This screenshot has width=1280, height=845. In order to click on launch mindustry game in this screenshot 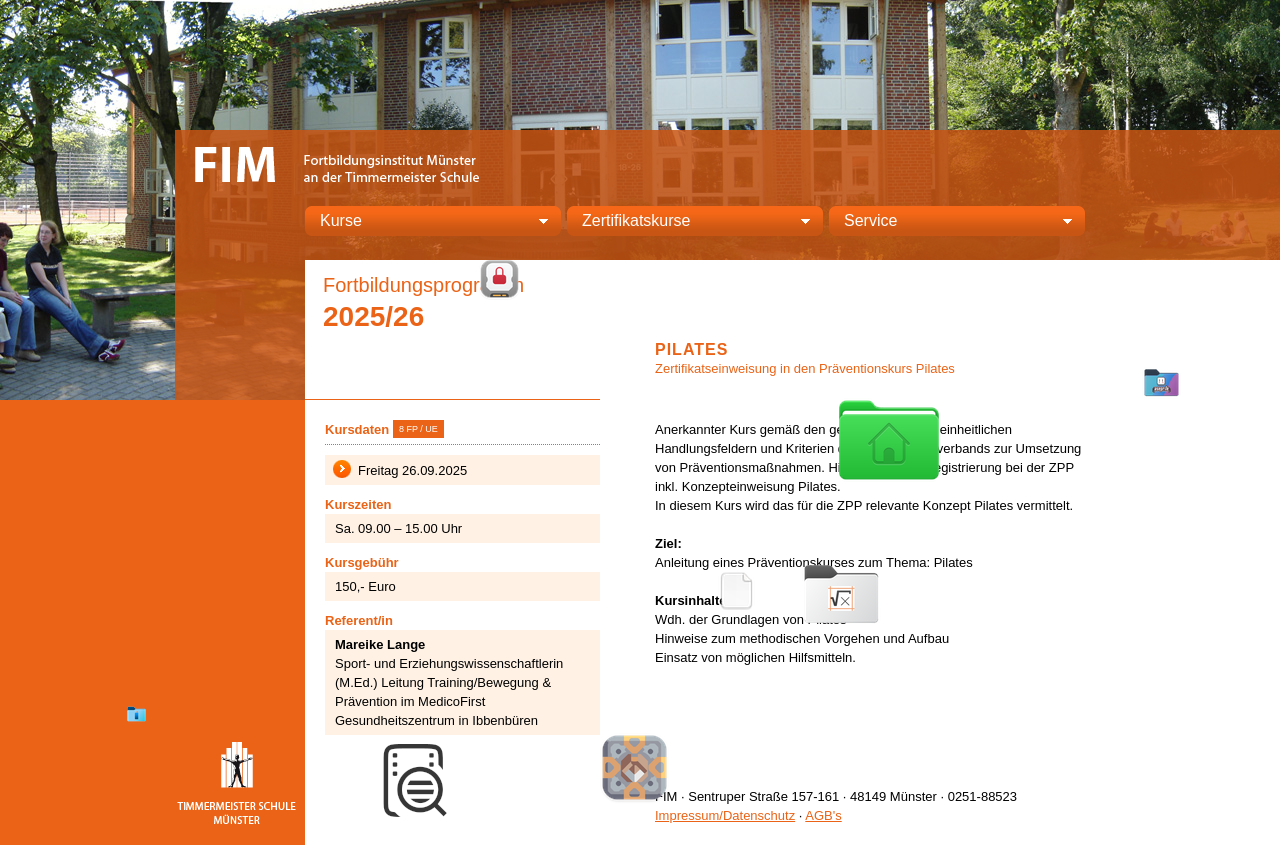, I will do `click(634, 767)`.